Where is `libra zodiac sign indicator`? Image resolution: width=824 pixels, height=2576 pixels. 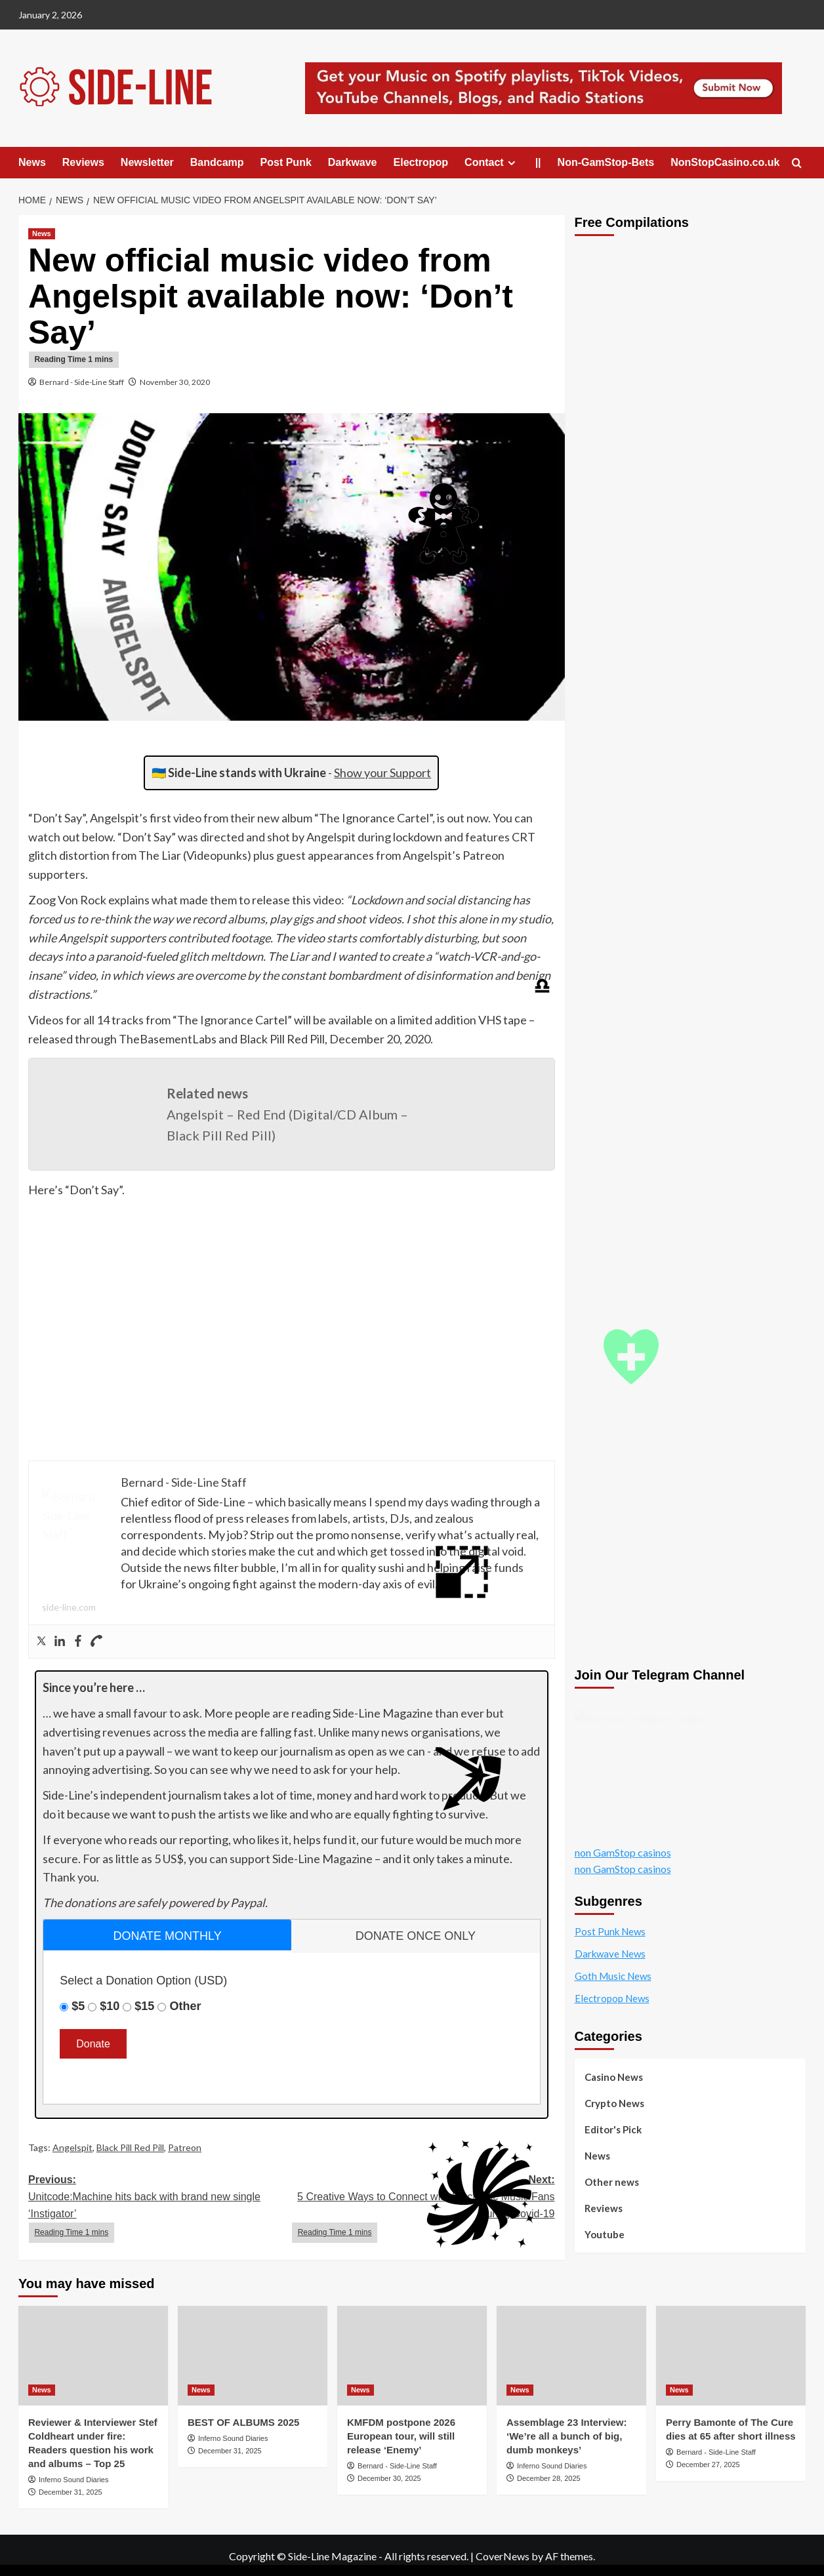 libra zodiac sign indicator is located at coordinates (542, 986).